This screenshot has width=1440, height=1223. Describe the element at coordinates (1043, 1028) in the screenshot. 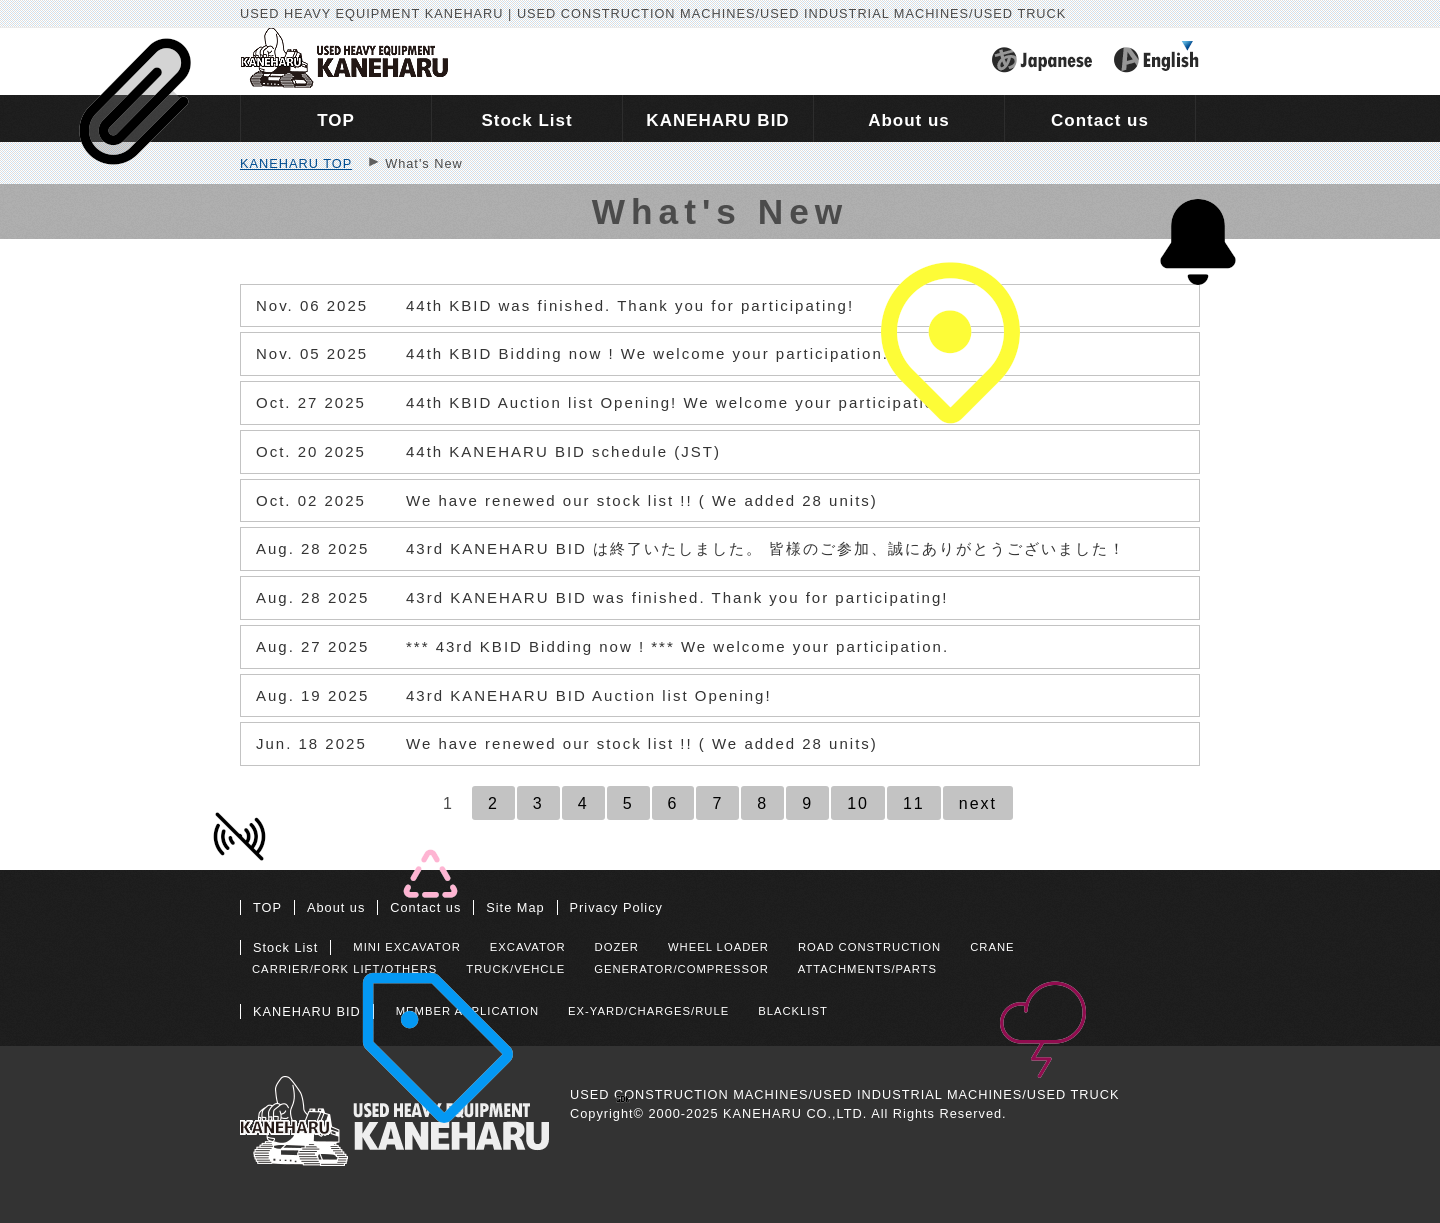

I see `indicates thunderstorm or severe weather conditions` at that location.